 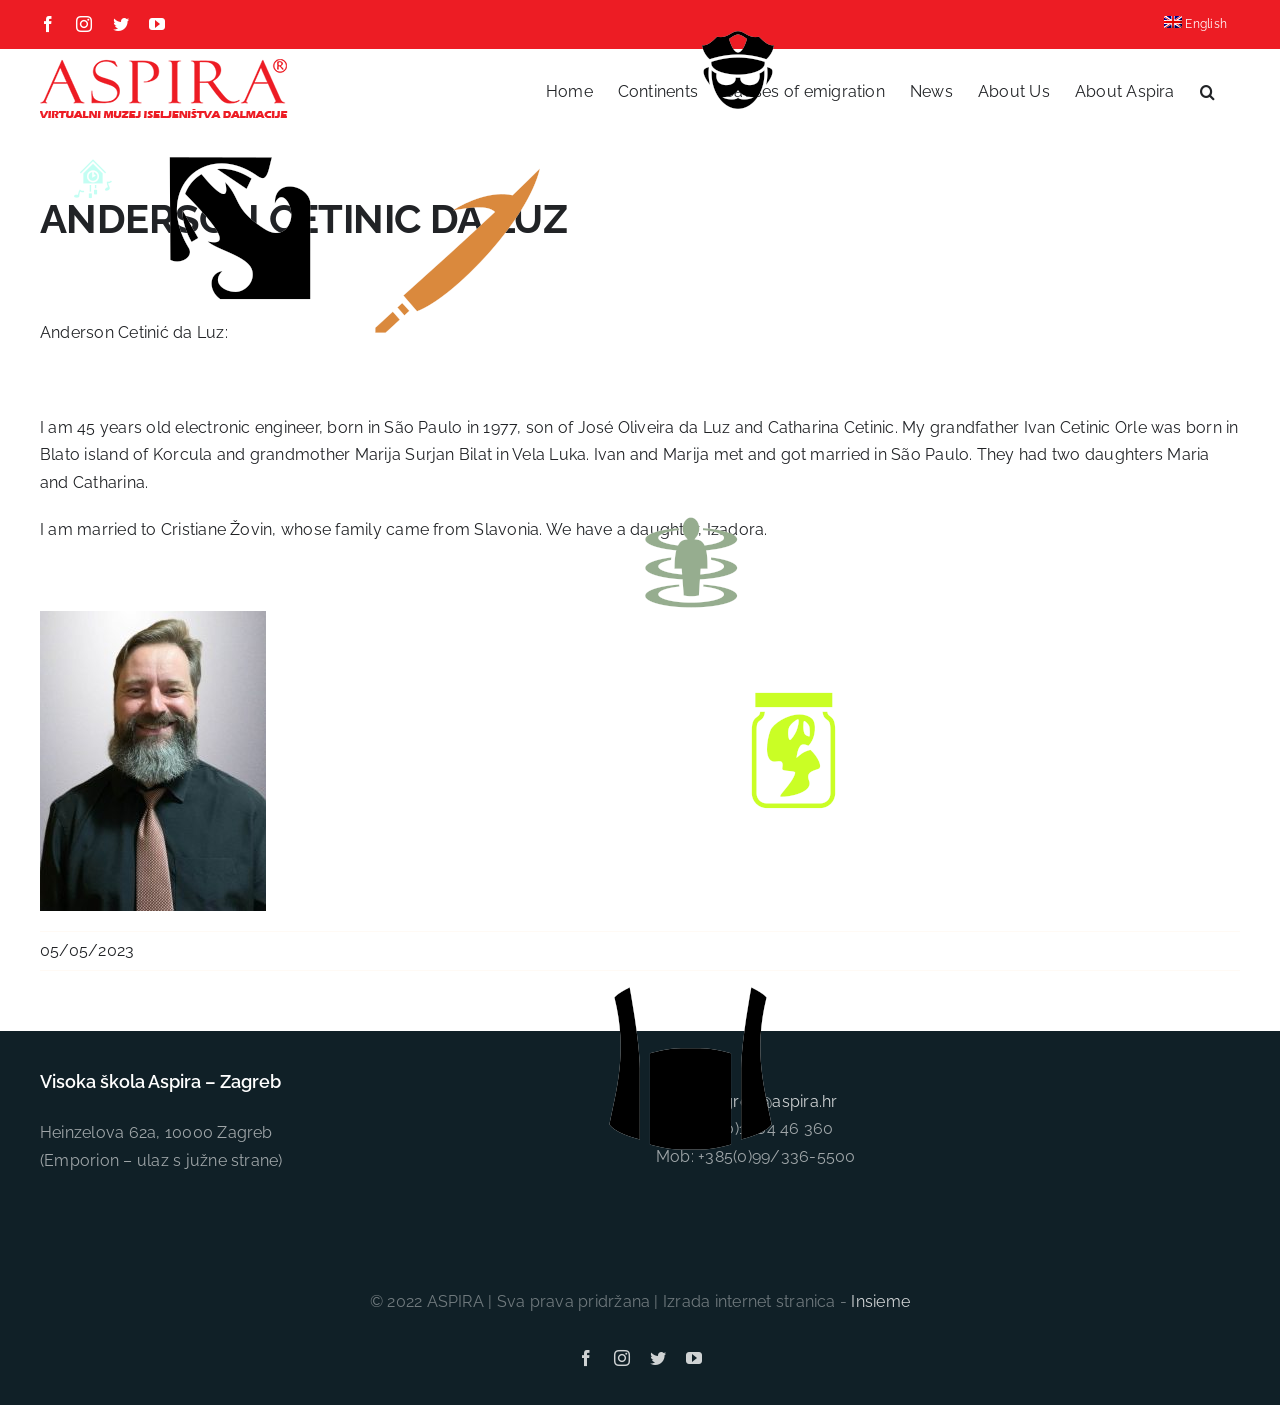 I want to click on teleport to a new location, so click(x=691, y=564).